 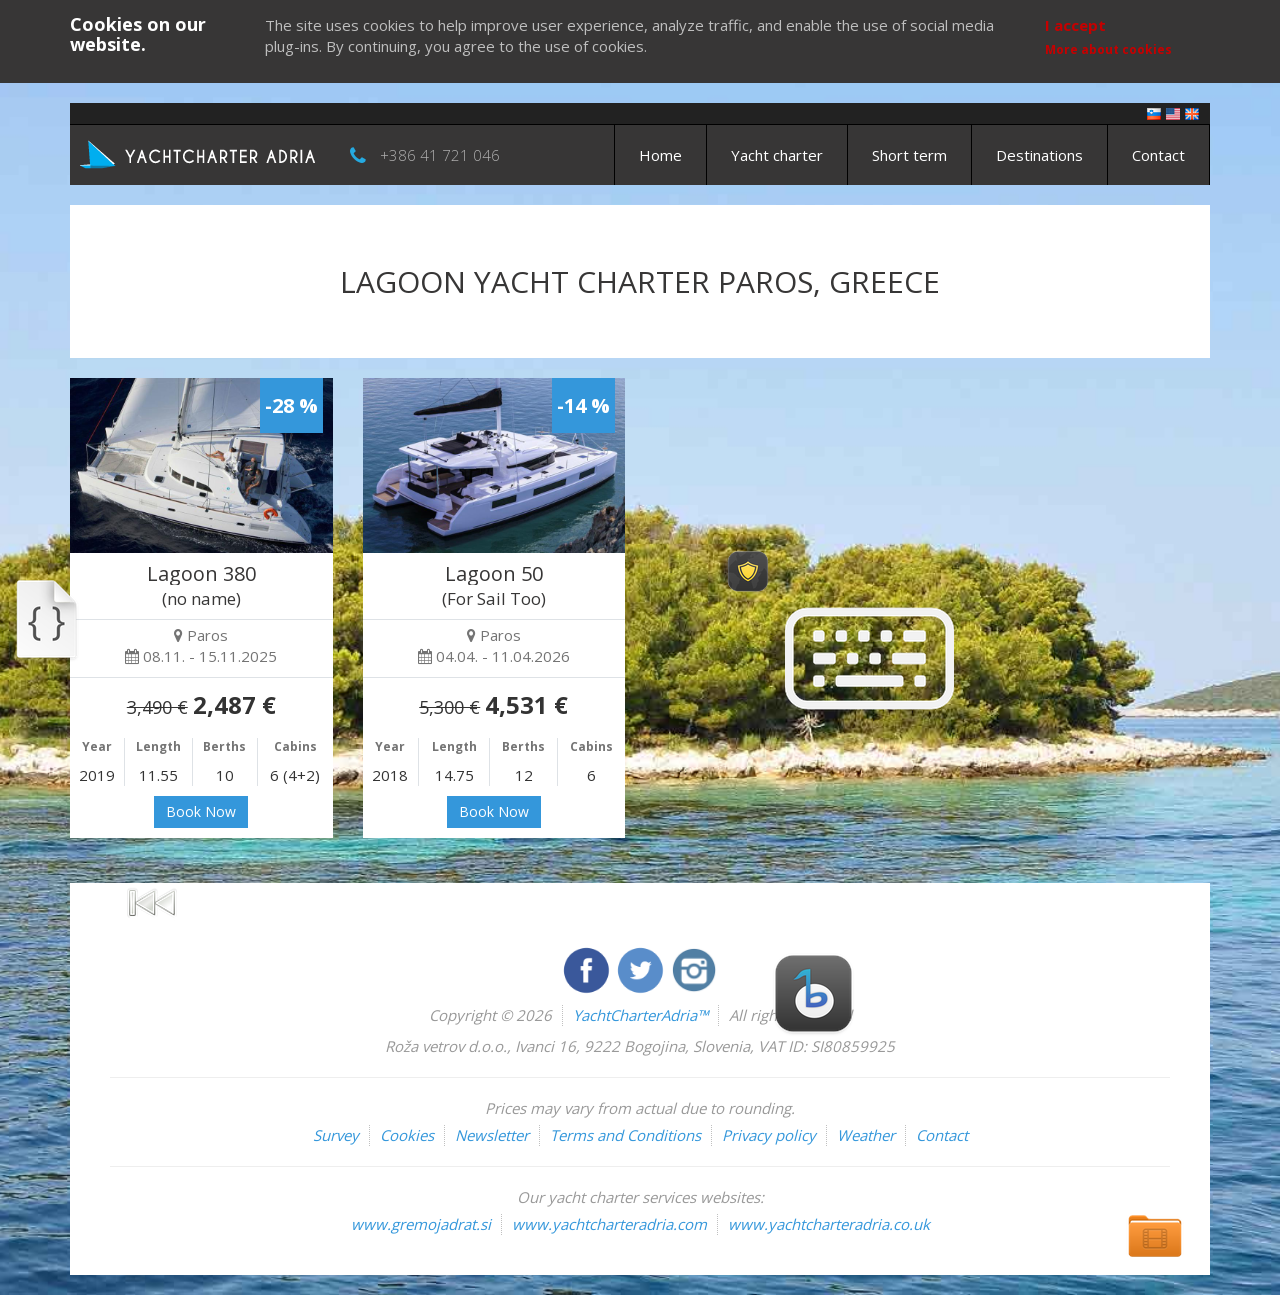 I want to click on a blank or empty script file, so click(x=46, y=620).